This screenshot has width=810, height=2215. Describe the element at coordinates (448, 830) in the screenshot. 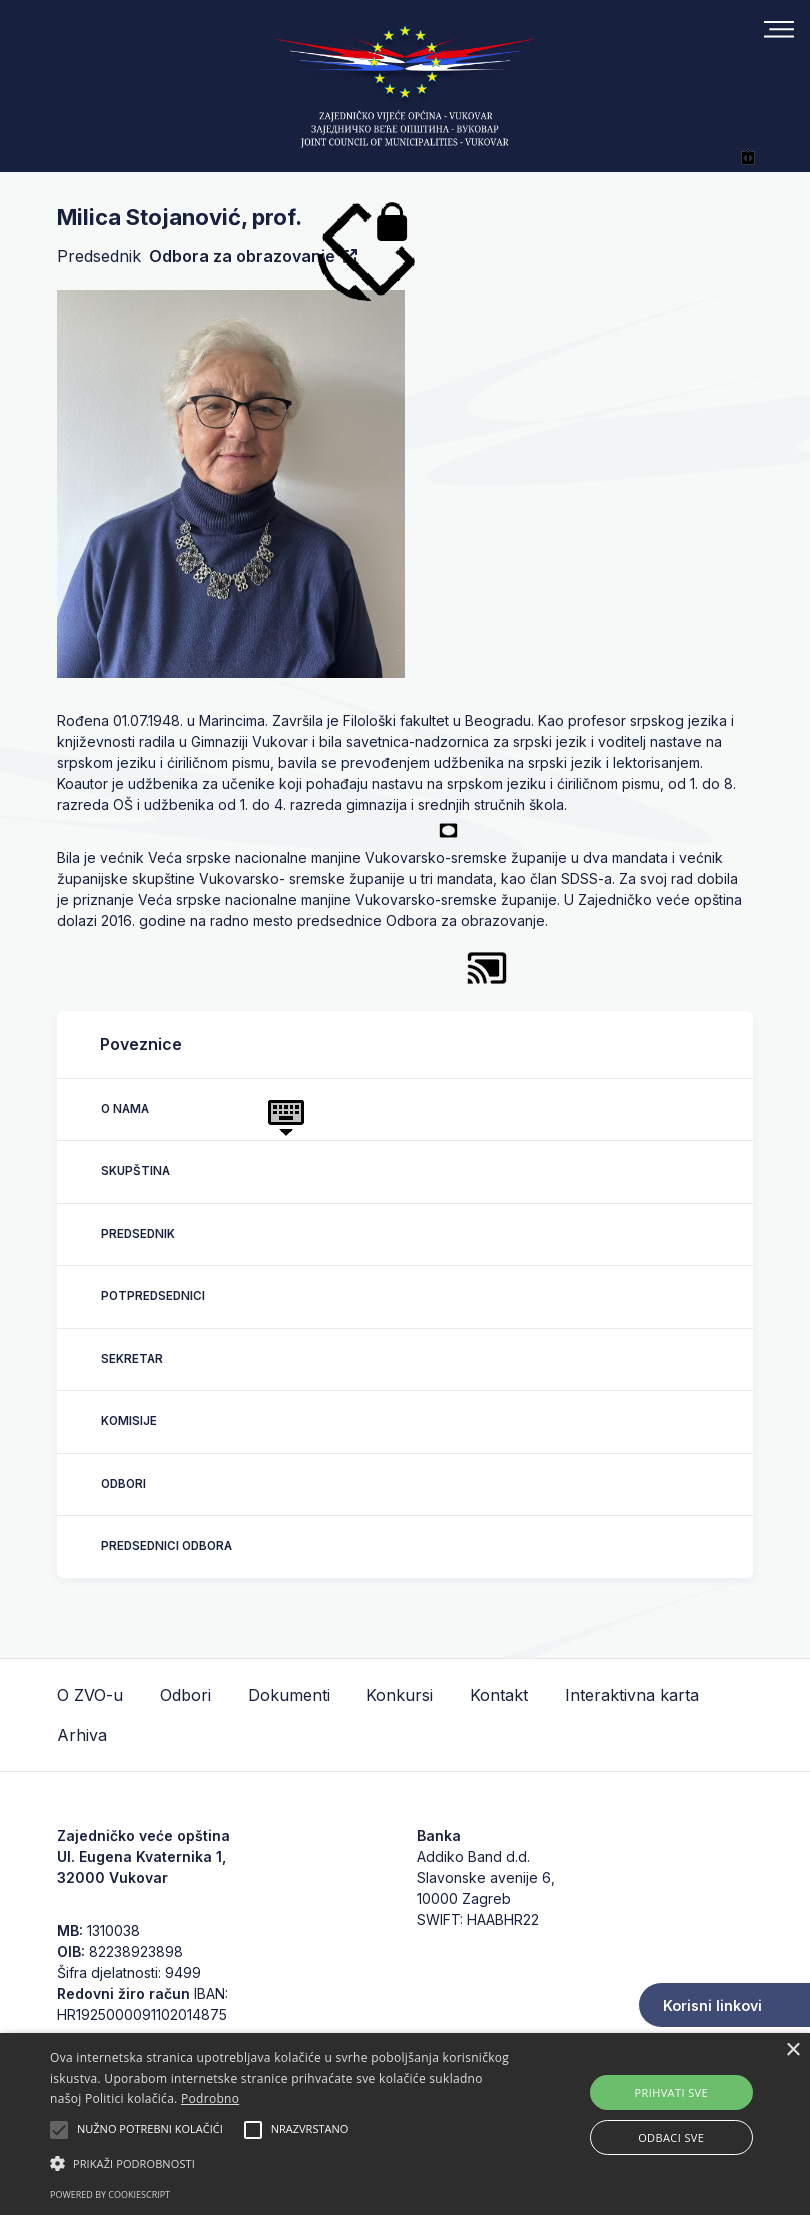

I see `apply vignette effect to photo` at that location.